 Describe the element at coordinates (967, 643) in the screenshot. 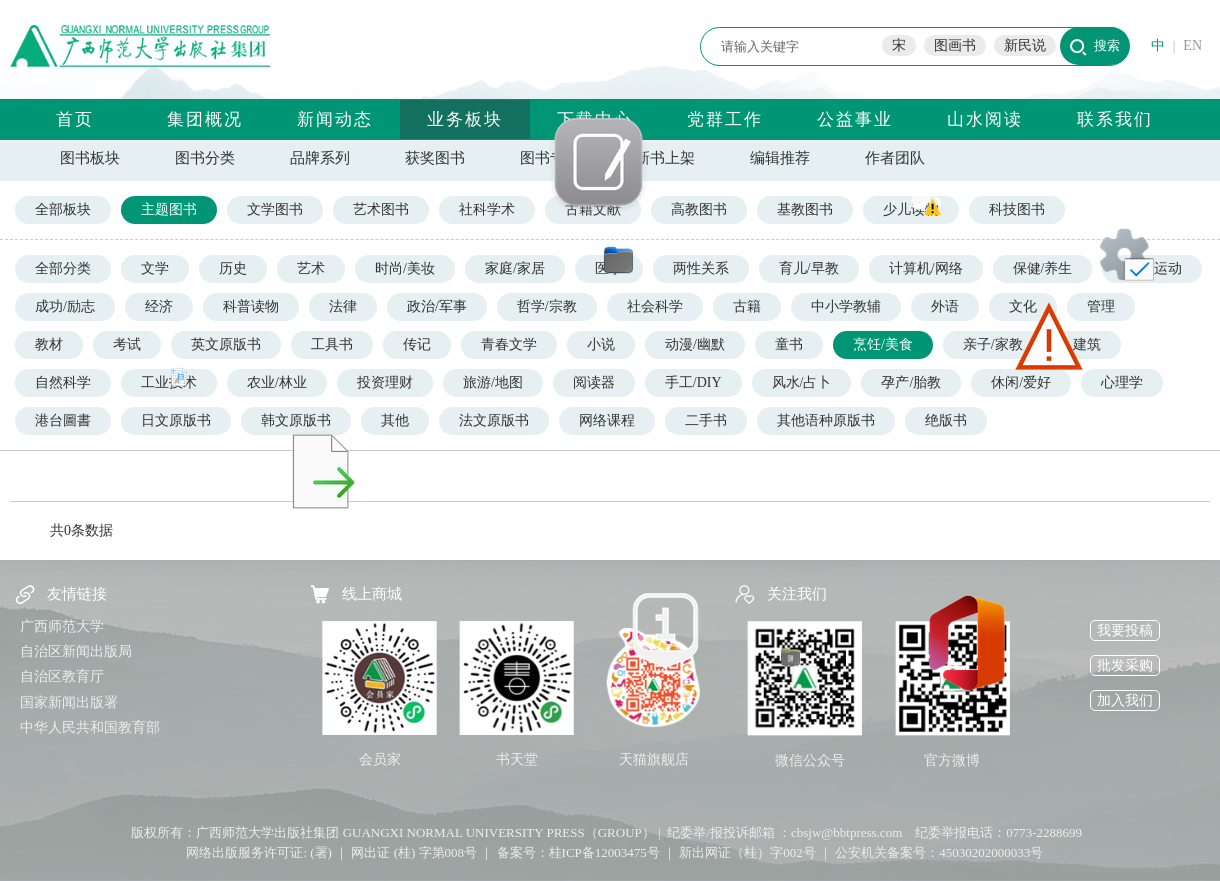

I see `open Microsoft Office suite` at that location.